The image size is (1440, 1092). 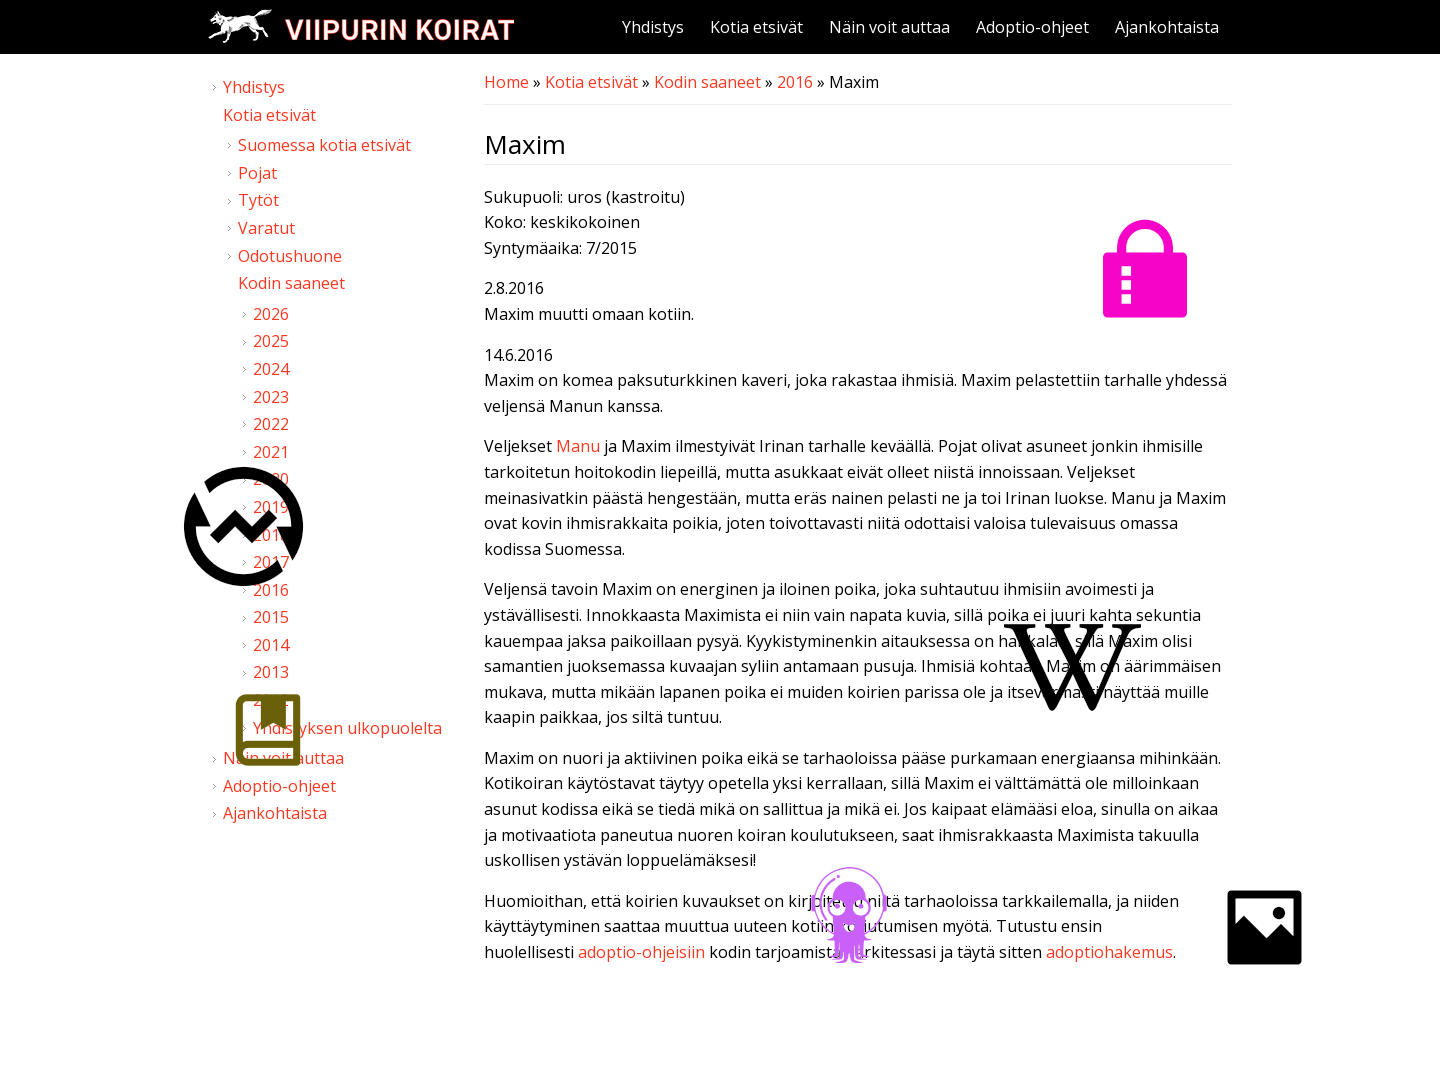 What do you see at coordinates (268, 730) in the screenshot?
I see `view bookmarked items` at bounding box center [268, 730].